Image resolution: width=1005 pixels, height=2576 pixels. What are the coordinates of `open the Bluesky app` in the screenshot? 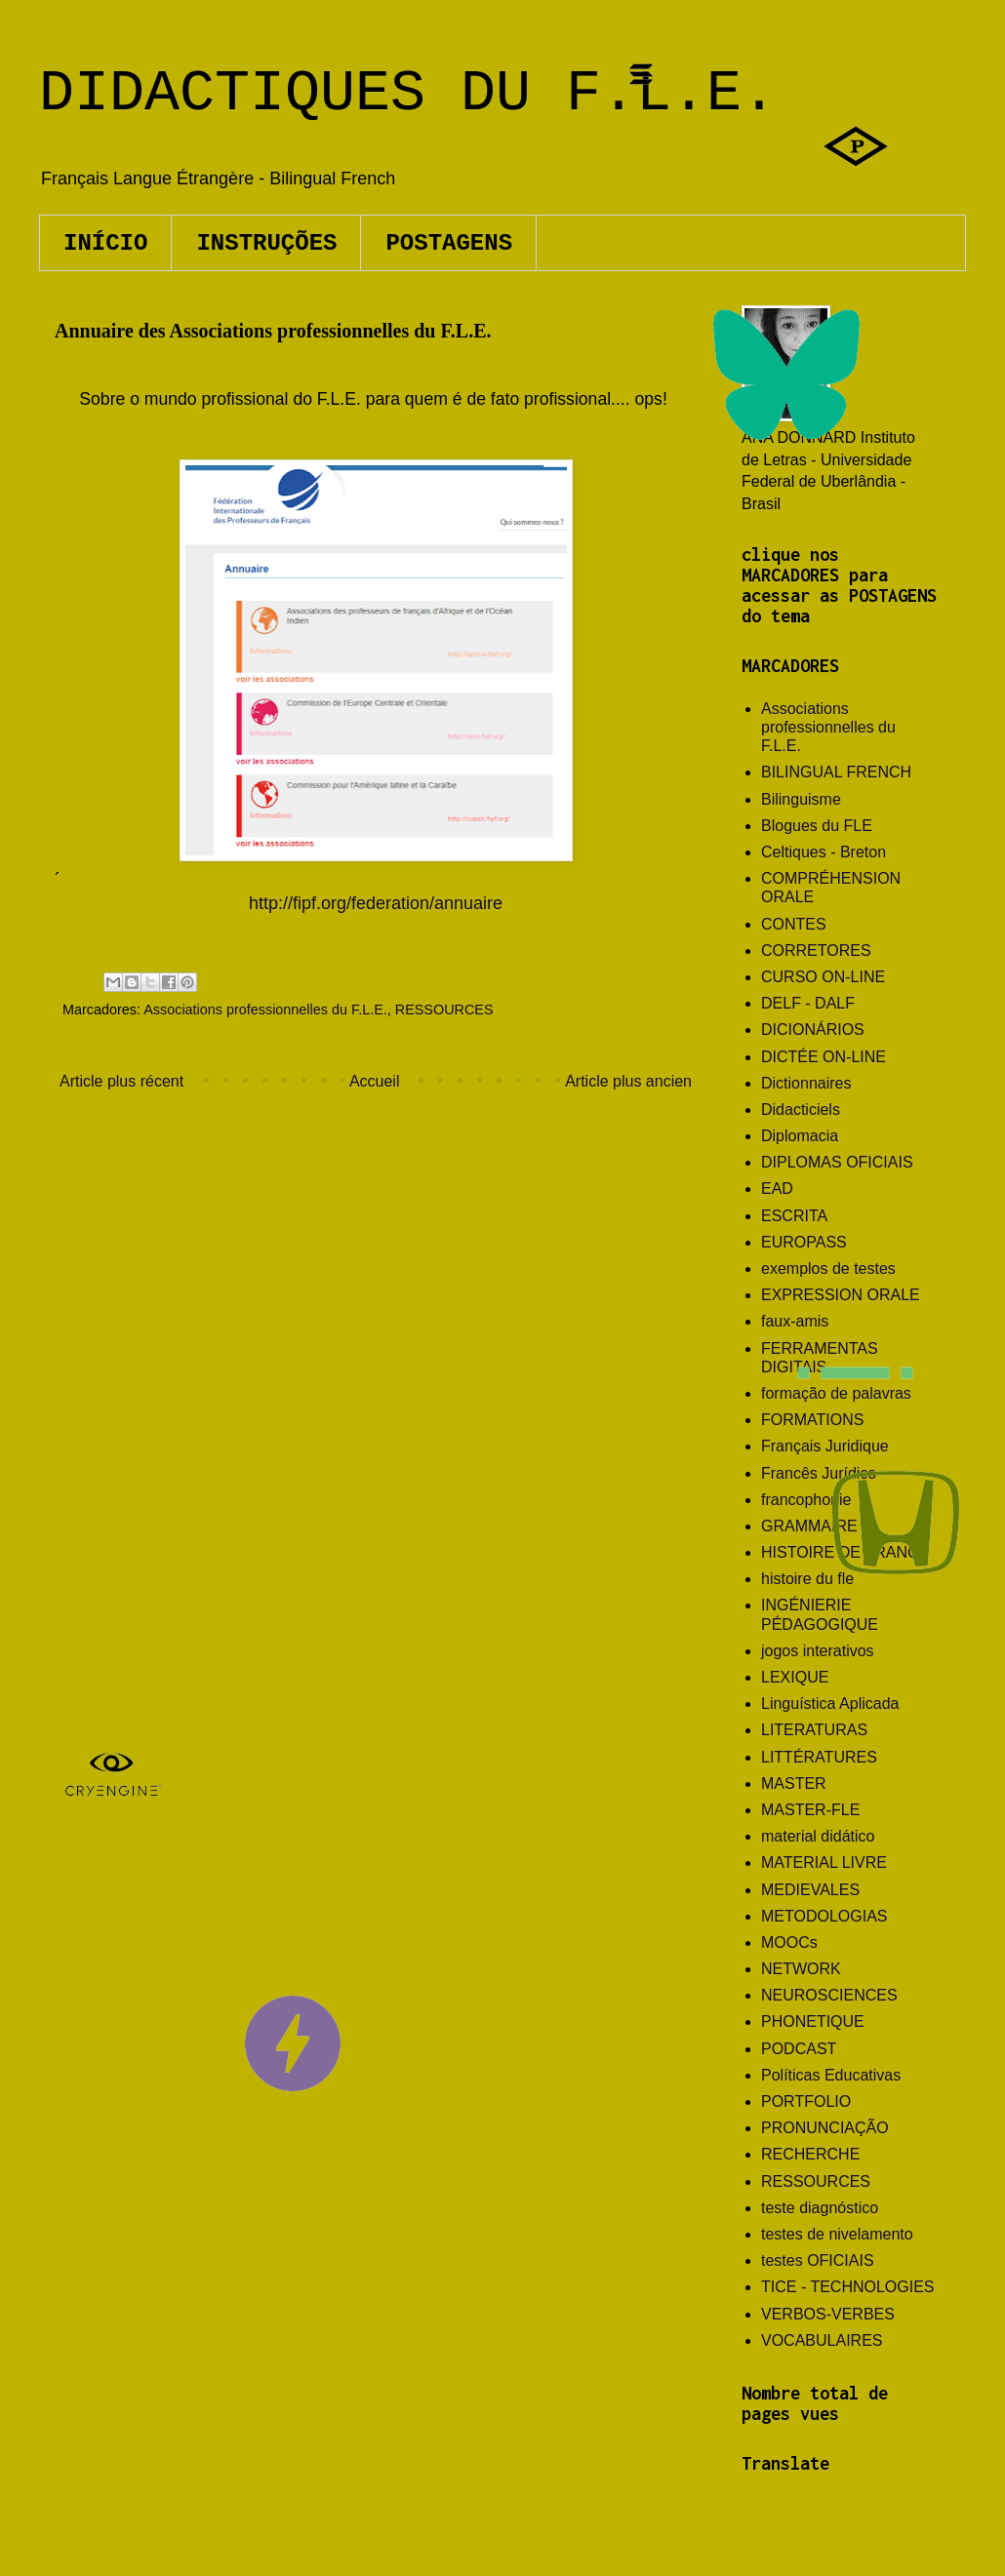 It's located at (786, 375).